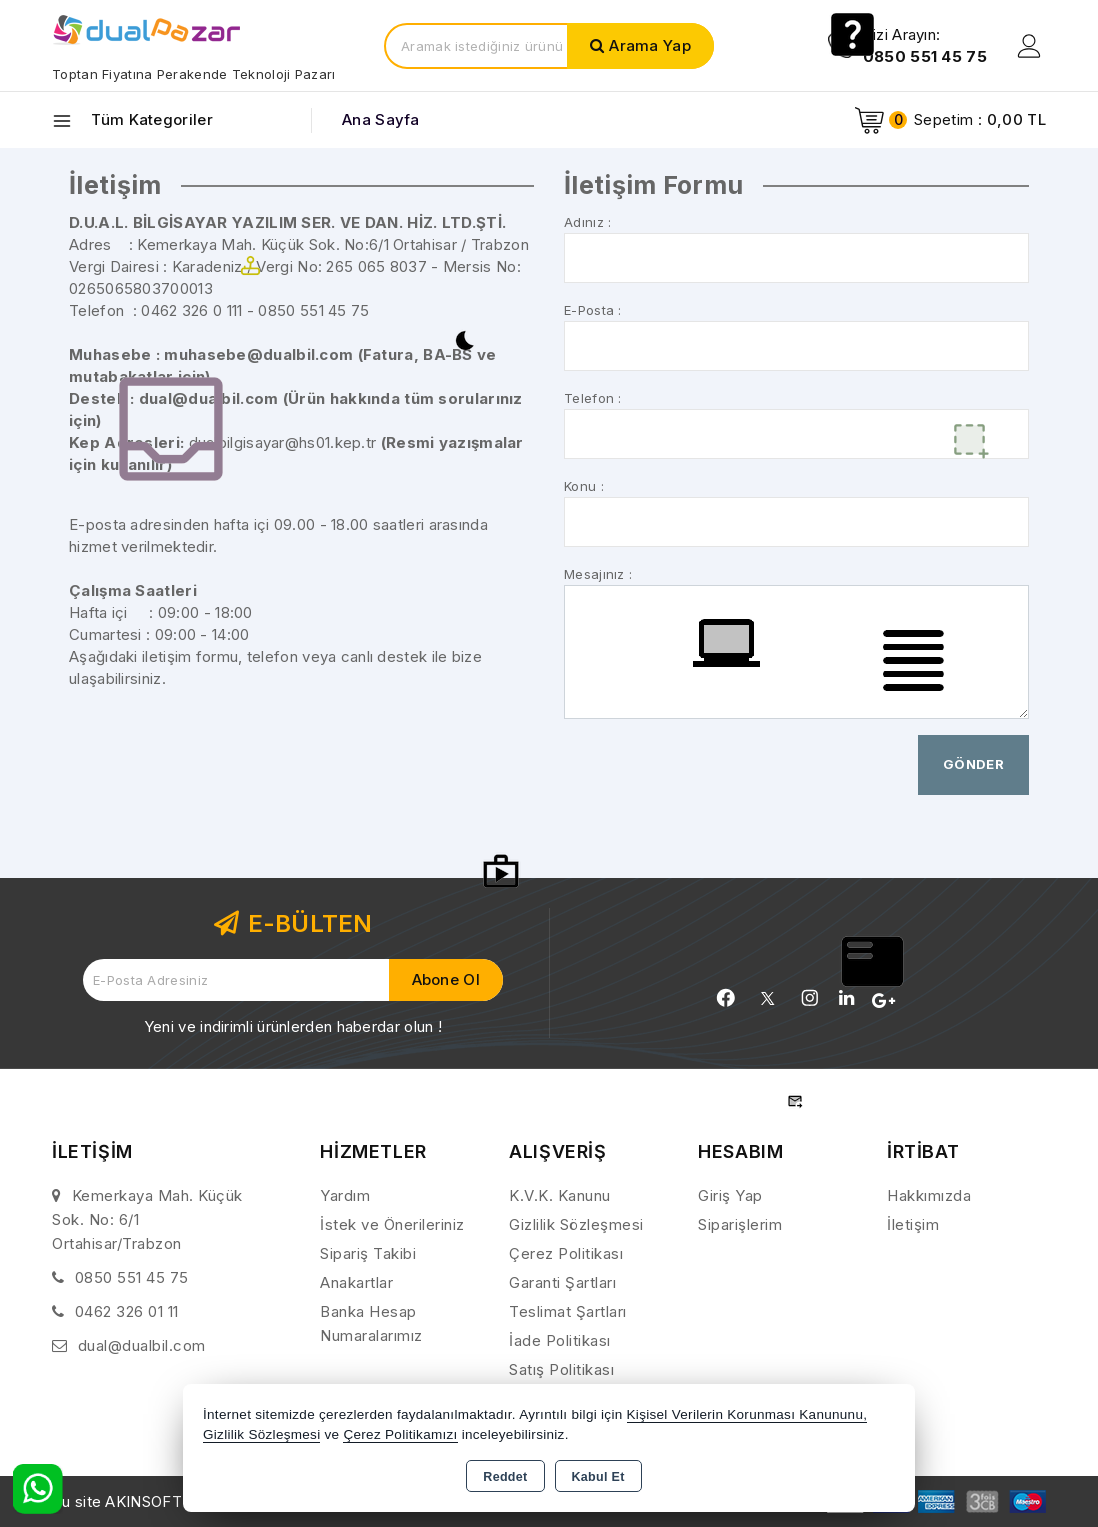 This screenshot has height=1527, width=1098. Describe the element at coordinates (501, 872) in the screenshot. I see `open the shop or store` at that location.